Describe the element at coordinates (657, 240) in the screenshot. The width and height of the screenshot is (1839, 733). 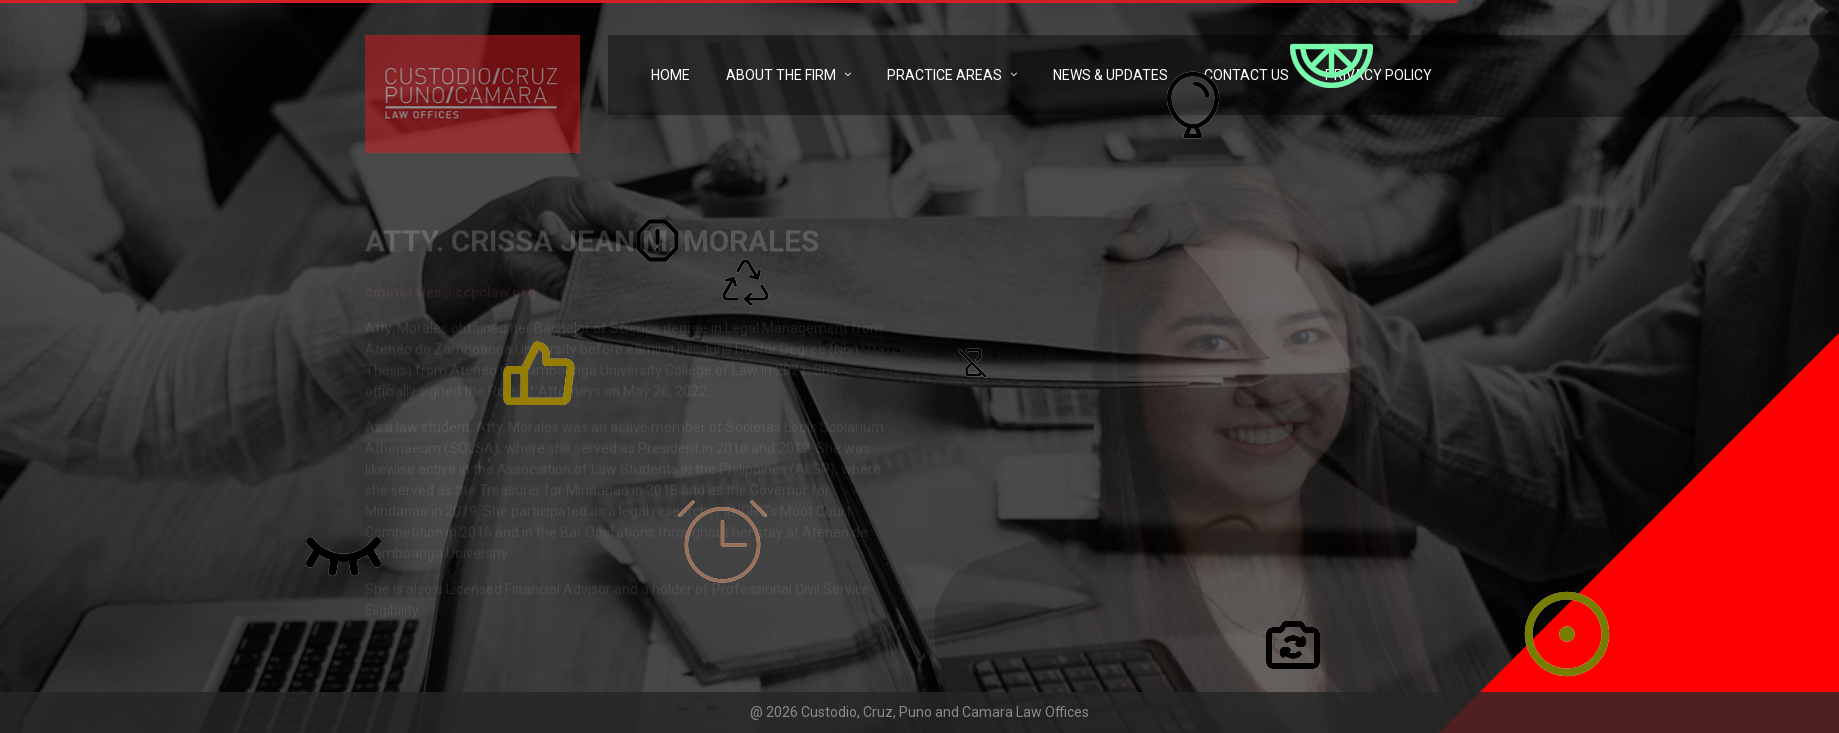
I see `indicates an email error or delivery failure` at that location.